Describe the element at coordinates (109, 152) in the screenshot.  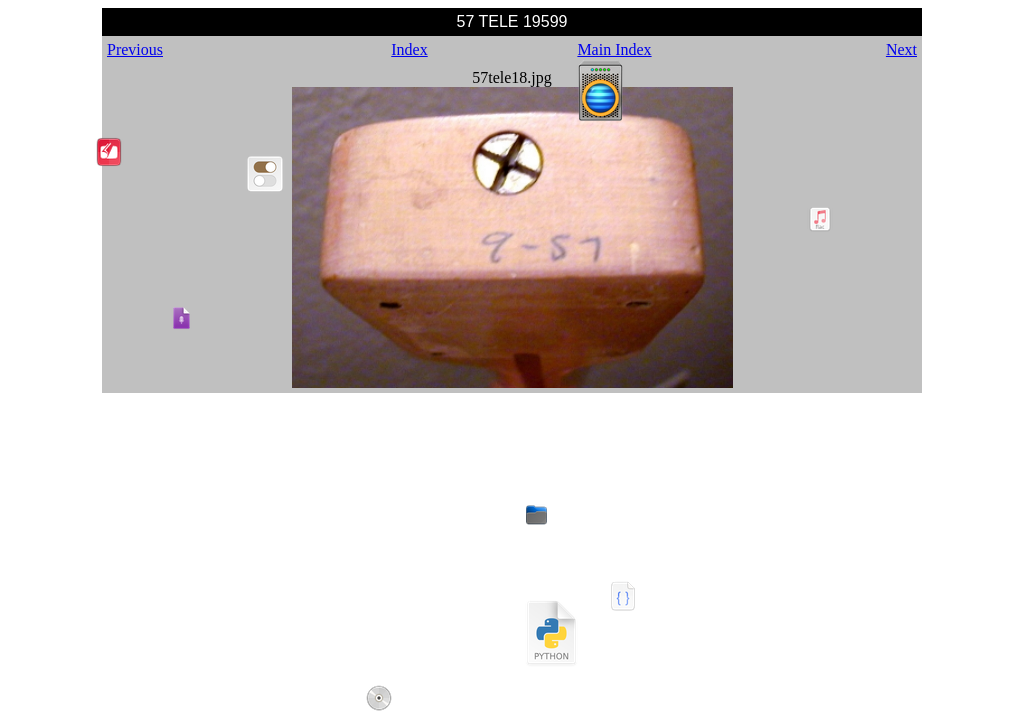
I see `indicates a postscript (.ps) or .eps file type` at that location.